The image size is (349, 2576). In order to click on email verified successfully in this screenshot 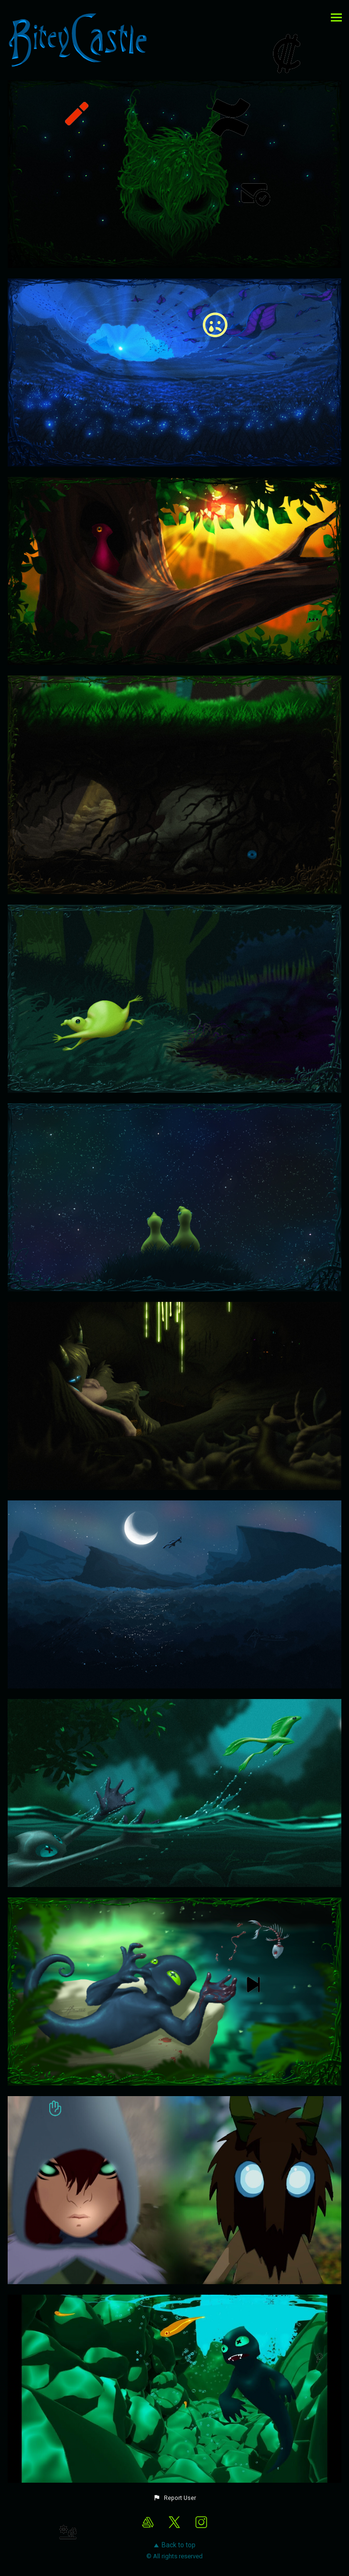, I will do `click(254, 193)`.